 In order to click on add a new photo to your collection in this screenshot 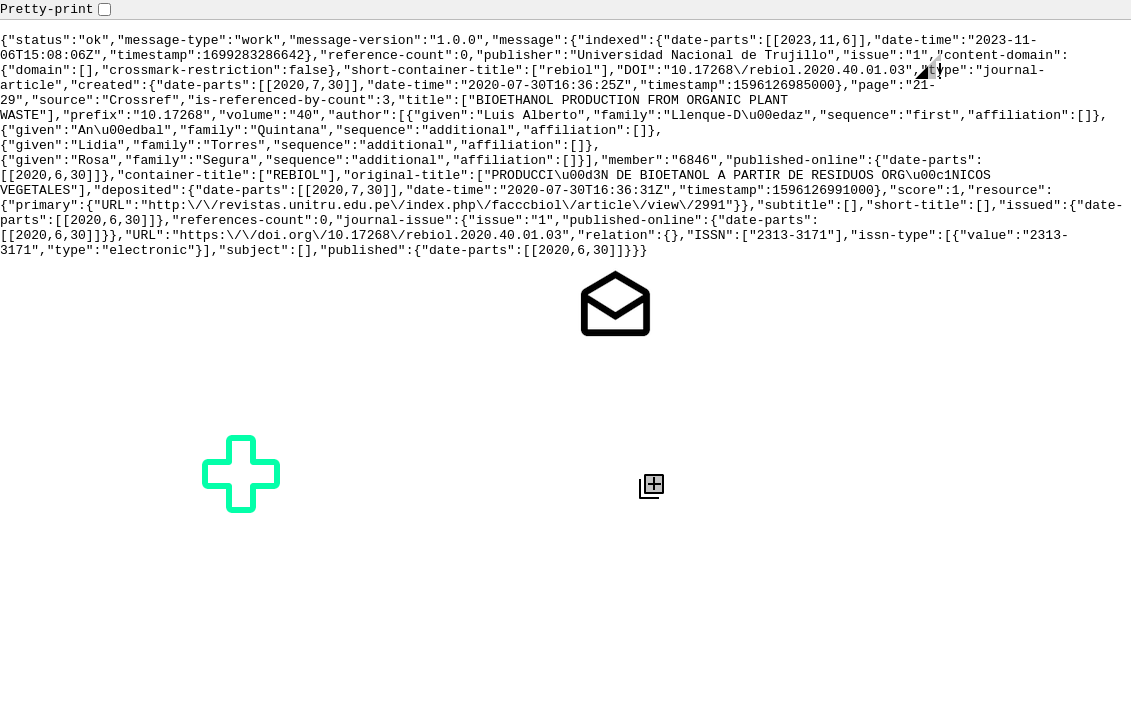, I will do `click(651, 486)`.